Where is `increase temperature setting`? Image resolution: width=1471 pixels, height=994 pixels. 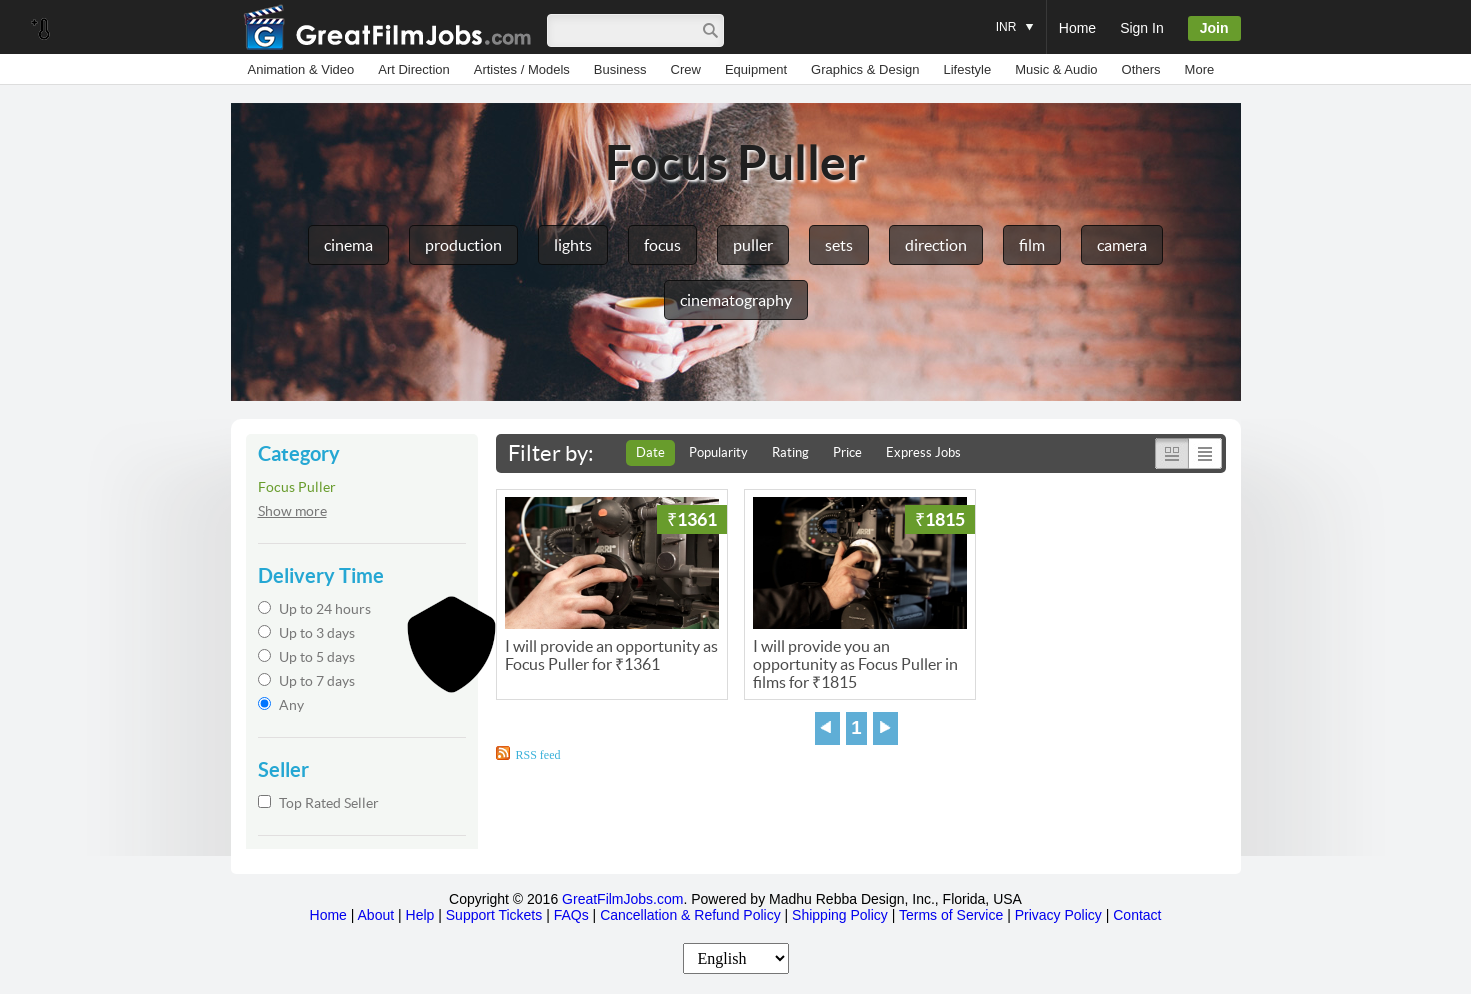 increase temperature setting is located at coordinates (42, 29).